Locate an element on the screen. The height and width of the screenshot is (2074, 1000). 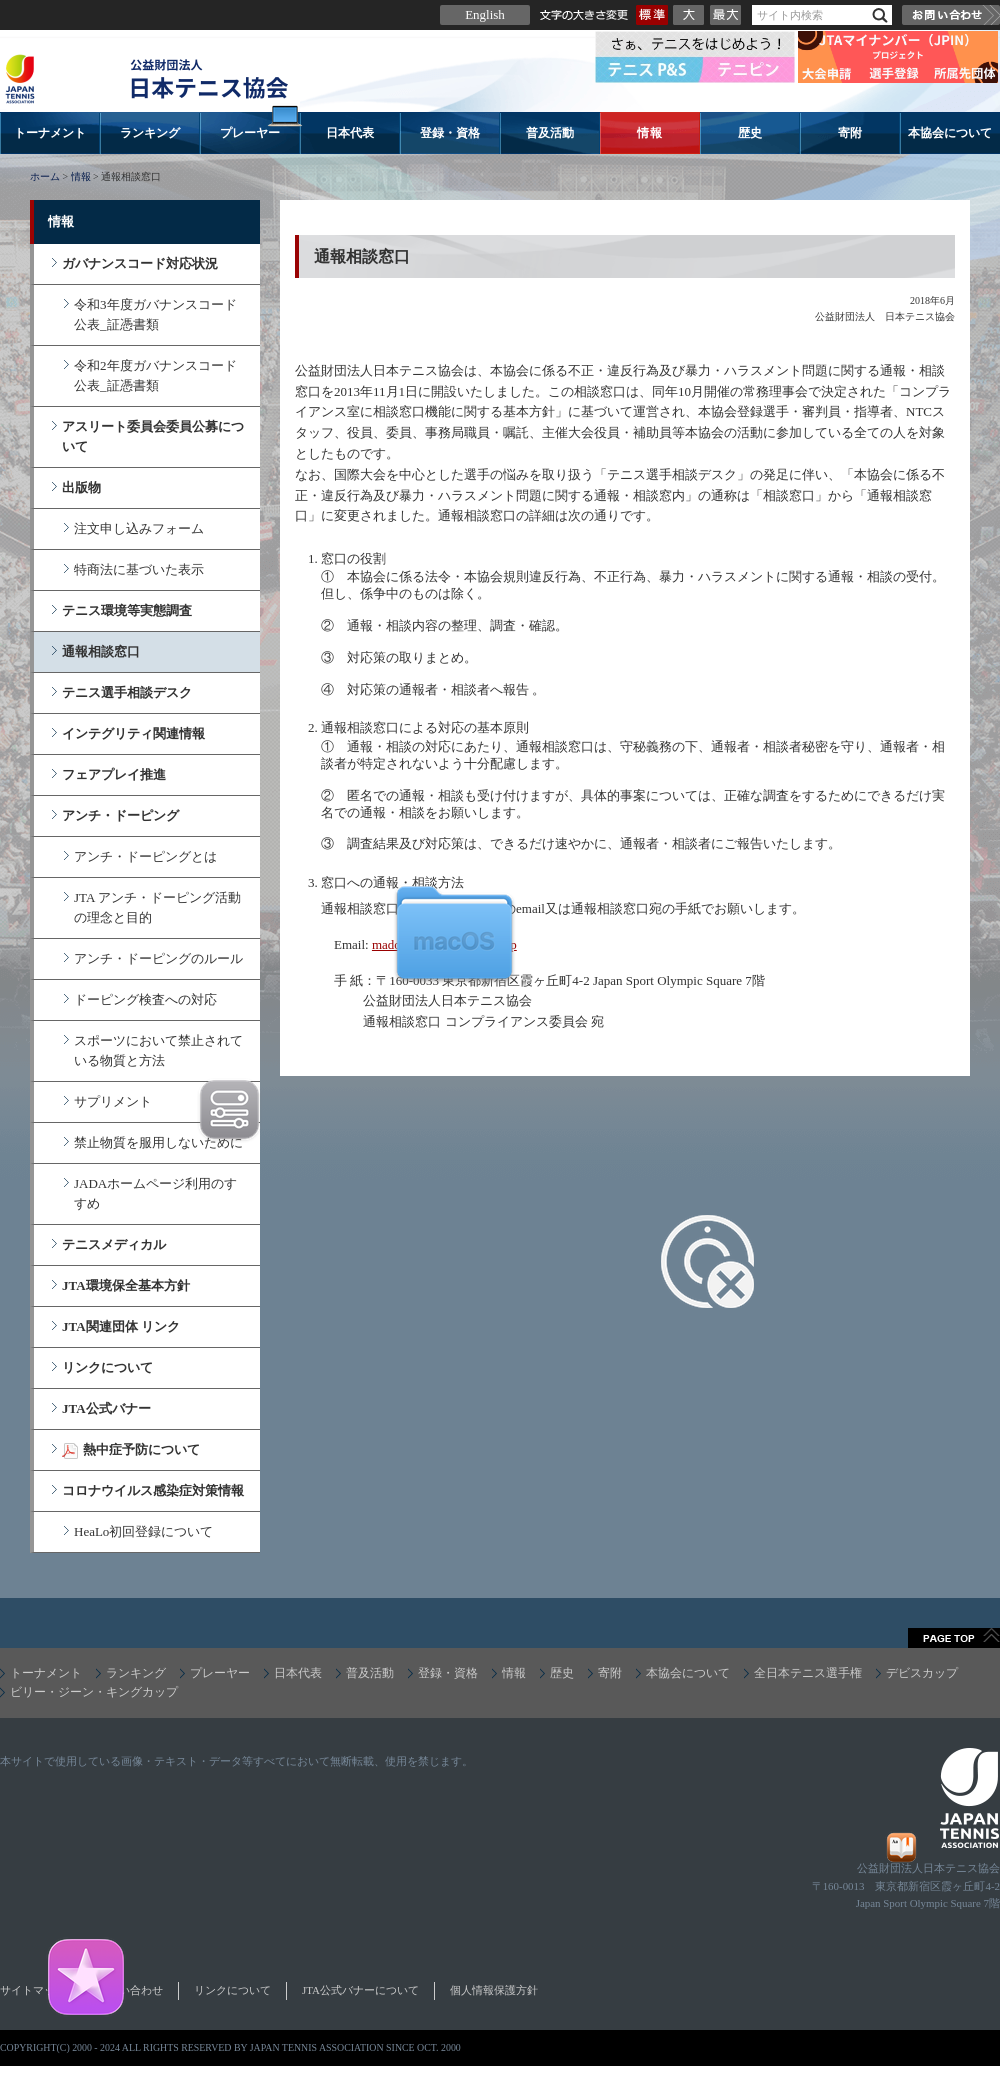
camera is currently disabled or blocked is located at coordinates (707, 1261).